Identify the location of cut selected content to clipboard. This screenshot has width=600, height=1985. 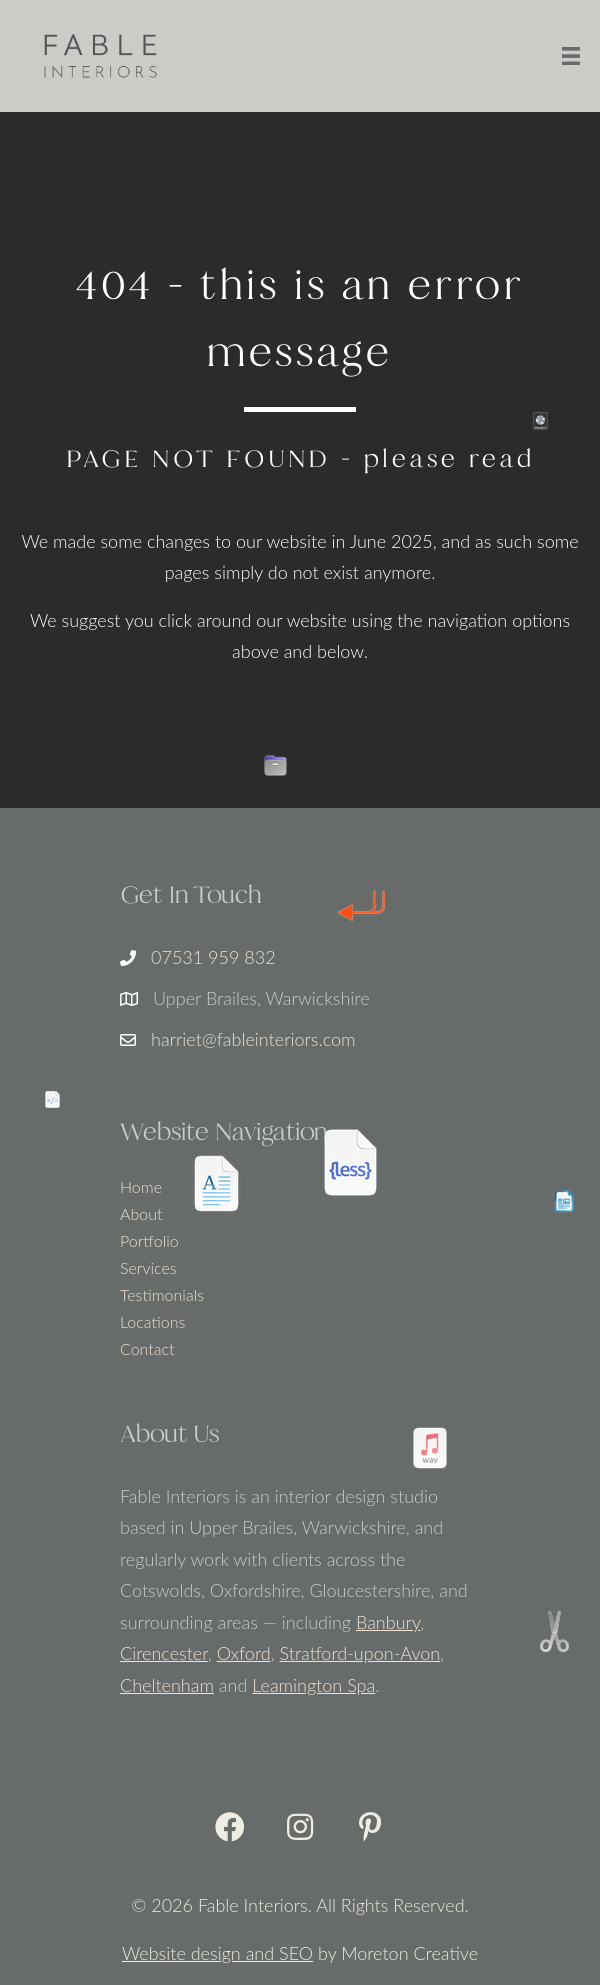
(554, 1631).